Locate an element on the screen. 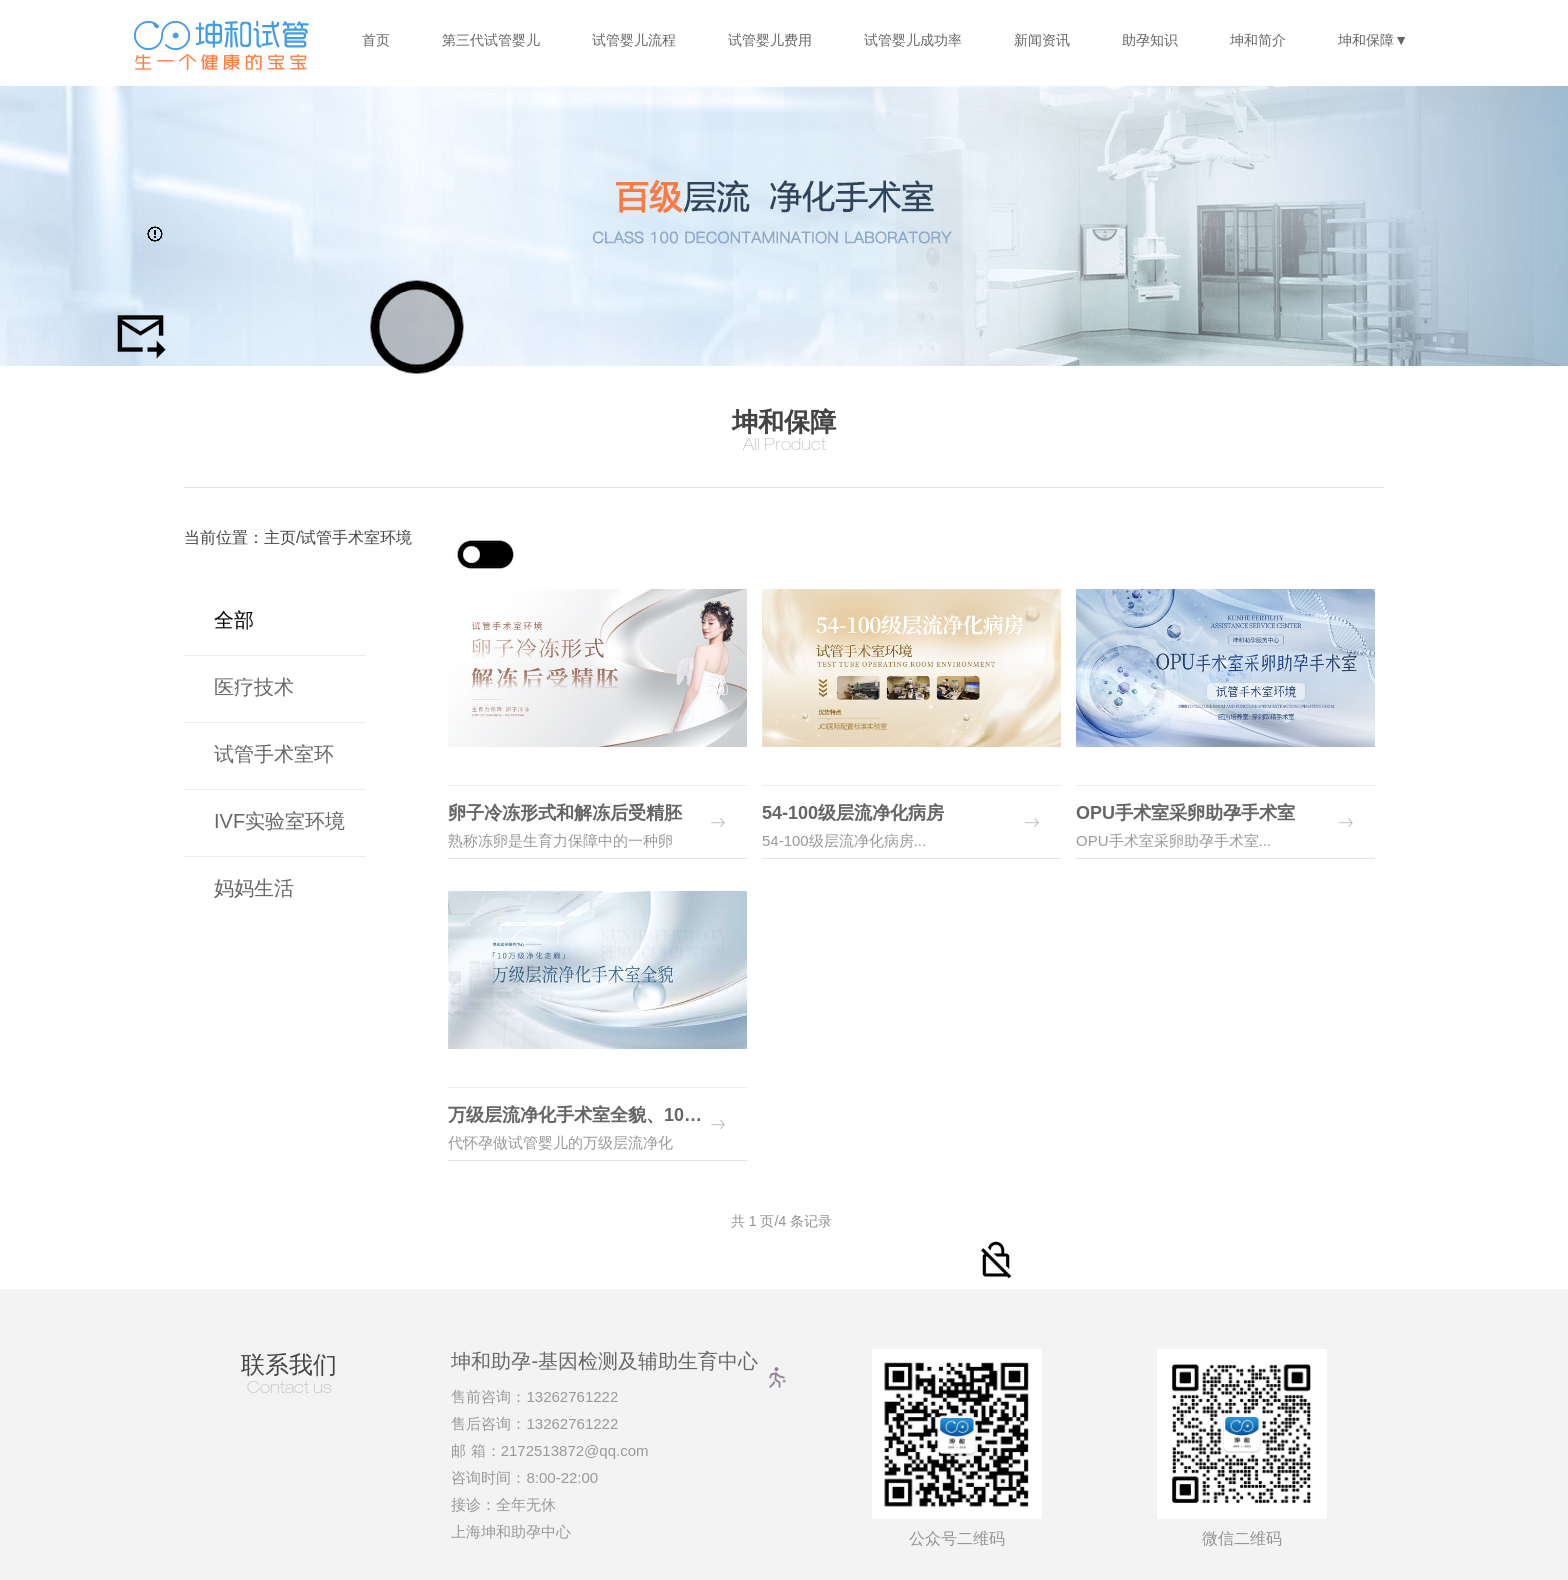 The width and height of the screenshot is (1568, 1580). indicates an error or problem has occurred is located at coordinates (155, 234).